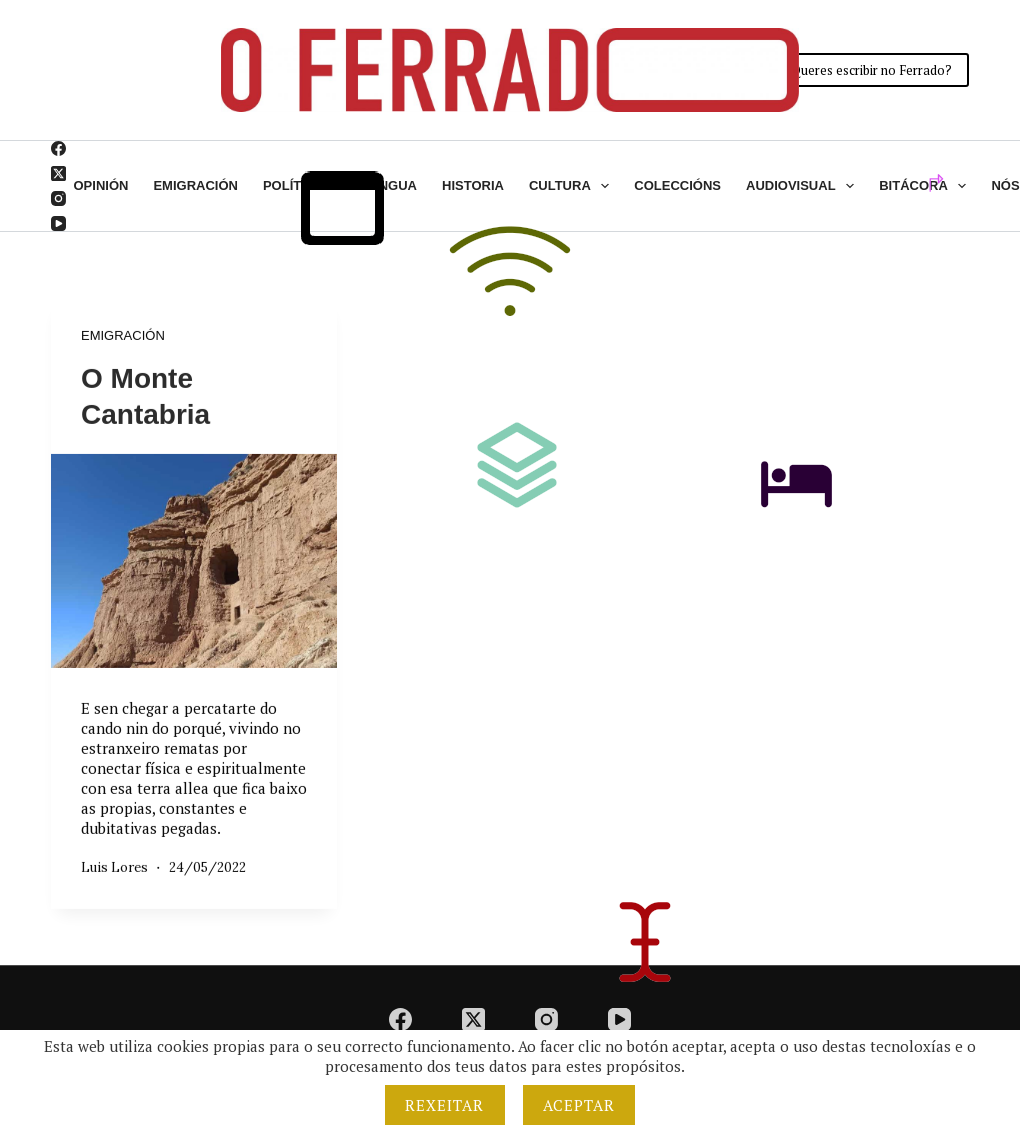 The height and width of the screenshot is (1140, 1020). What do you see at coordinates (517, 465) in the screenshot?
I see `view layered content or stacked items` at bounding box center [517, 465].